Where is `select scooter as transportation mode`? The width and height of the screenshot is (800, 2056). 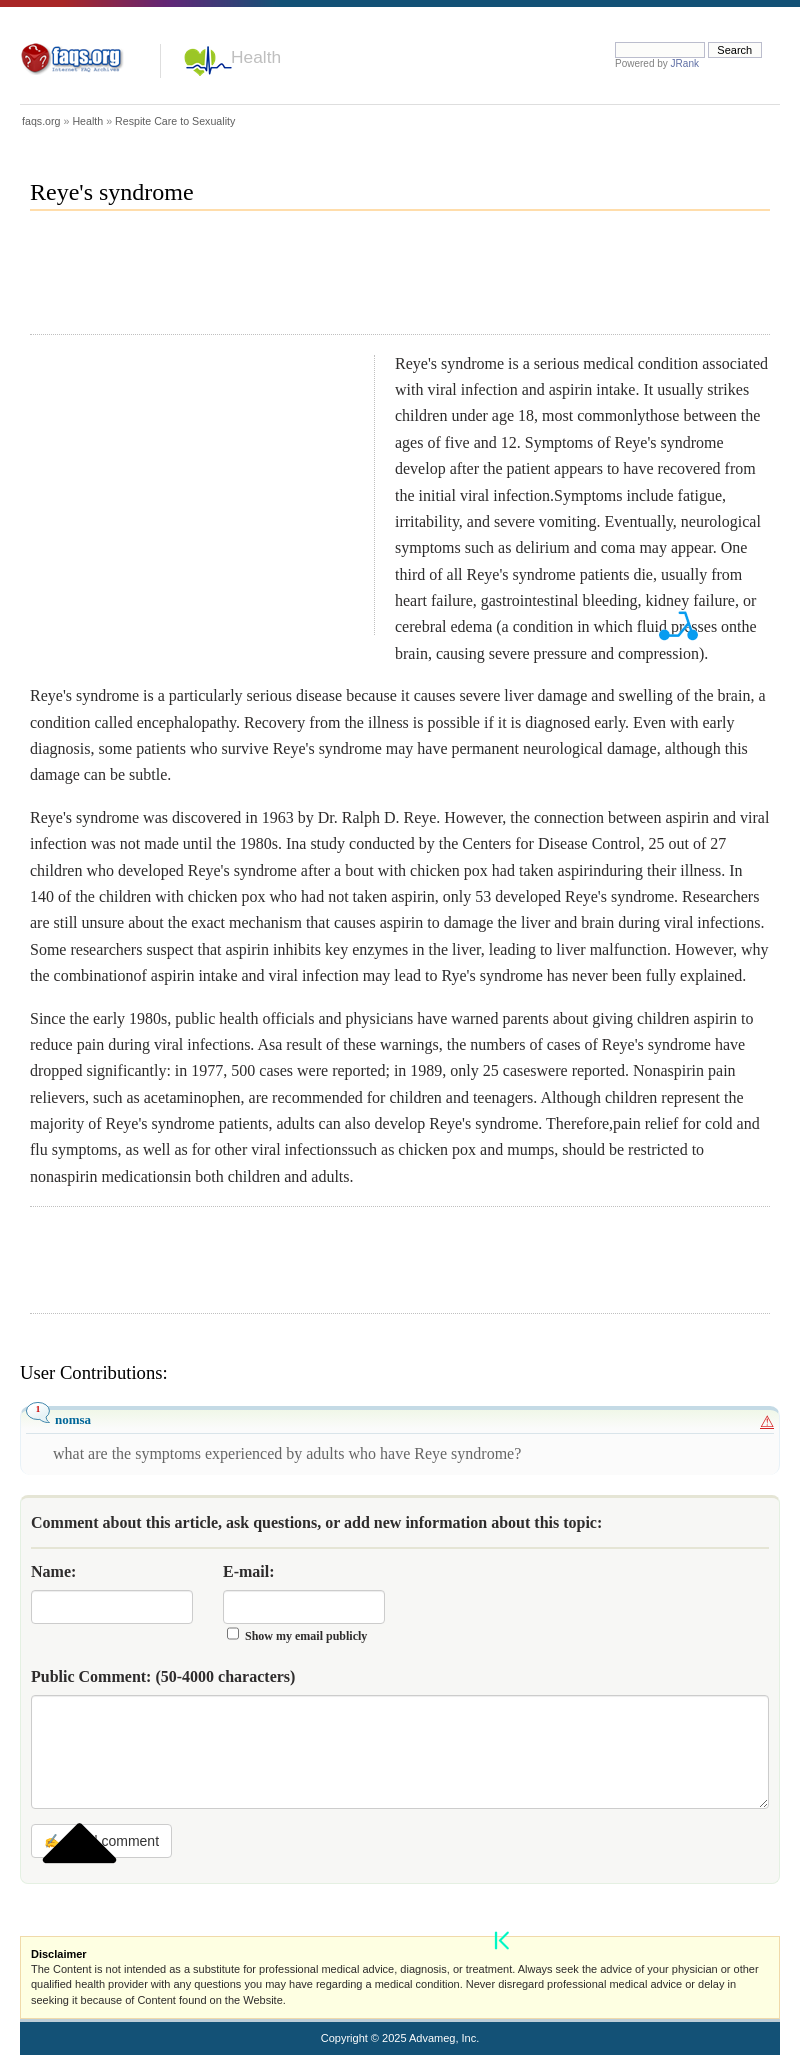 select scooter as transportation mode is located at coordinates (678, 627).